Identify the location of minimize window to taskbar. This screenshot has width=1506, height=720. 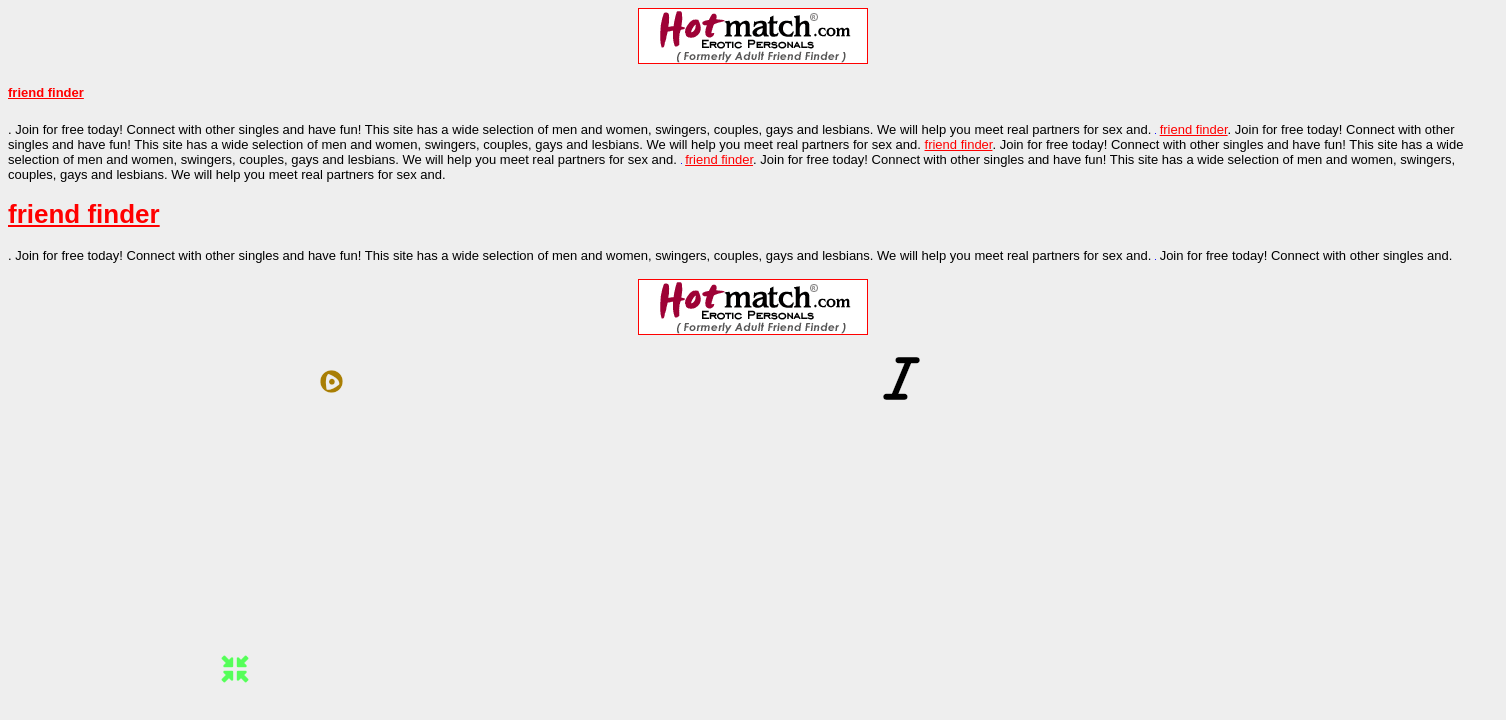
(235, 669).